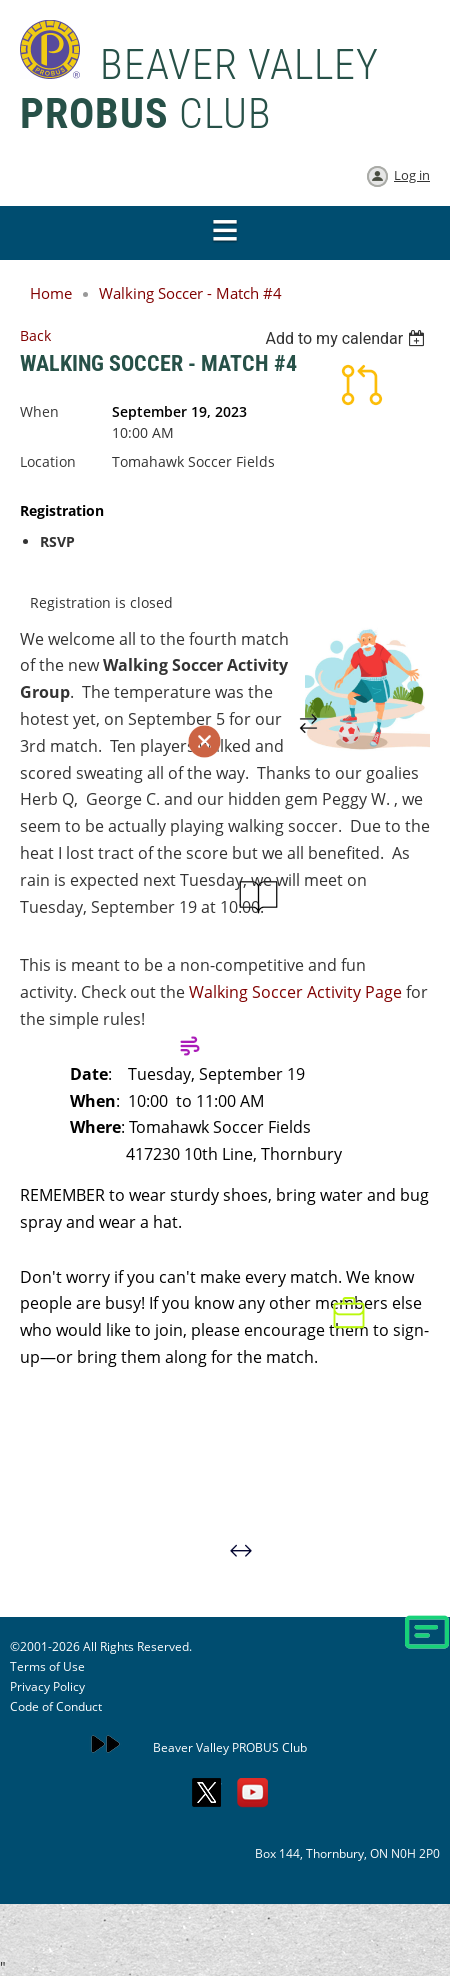 Image resolution: width=450 pixels, height=1976 pixels. Describe the element at coordinates (349, 1314) in the screenshot. I see `access work or business-related content` at that location.